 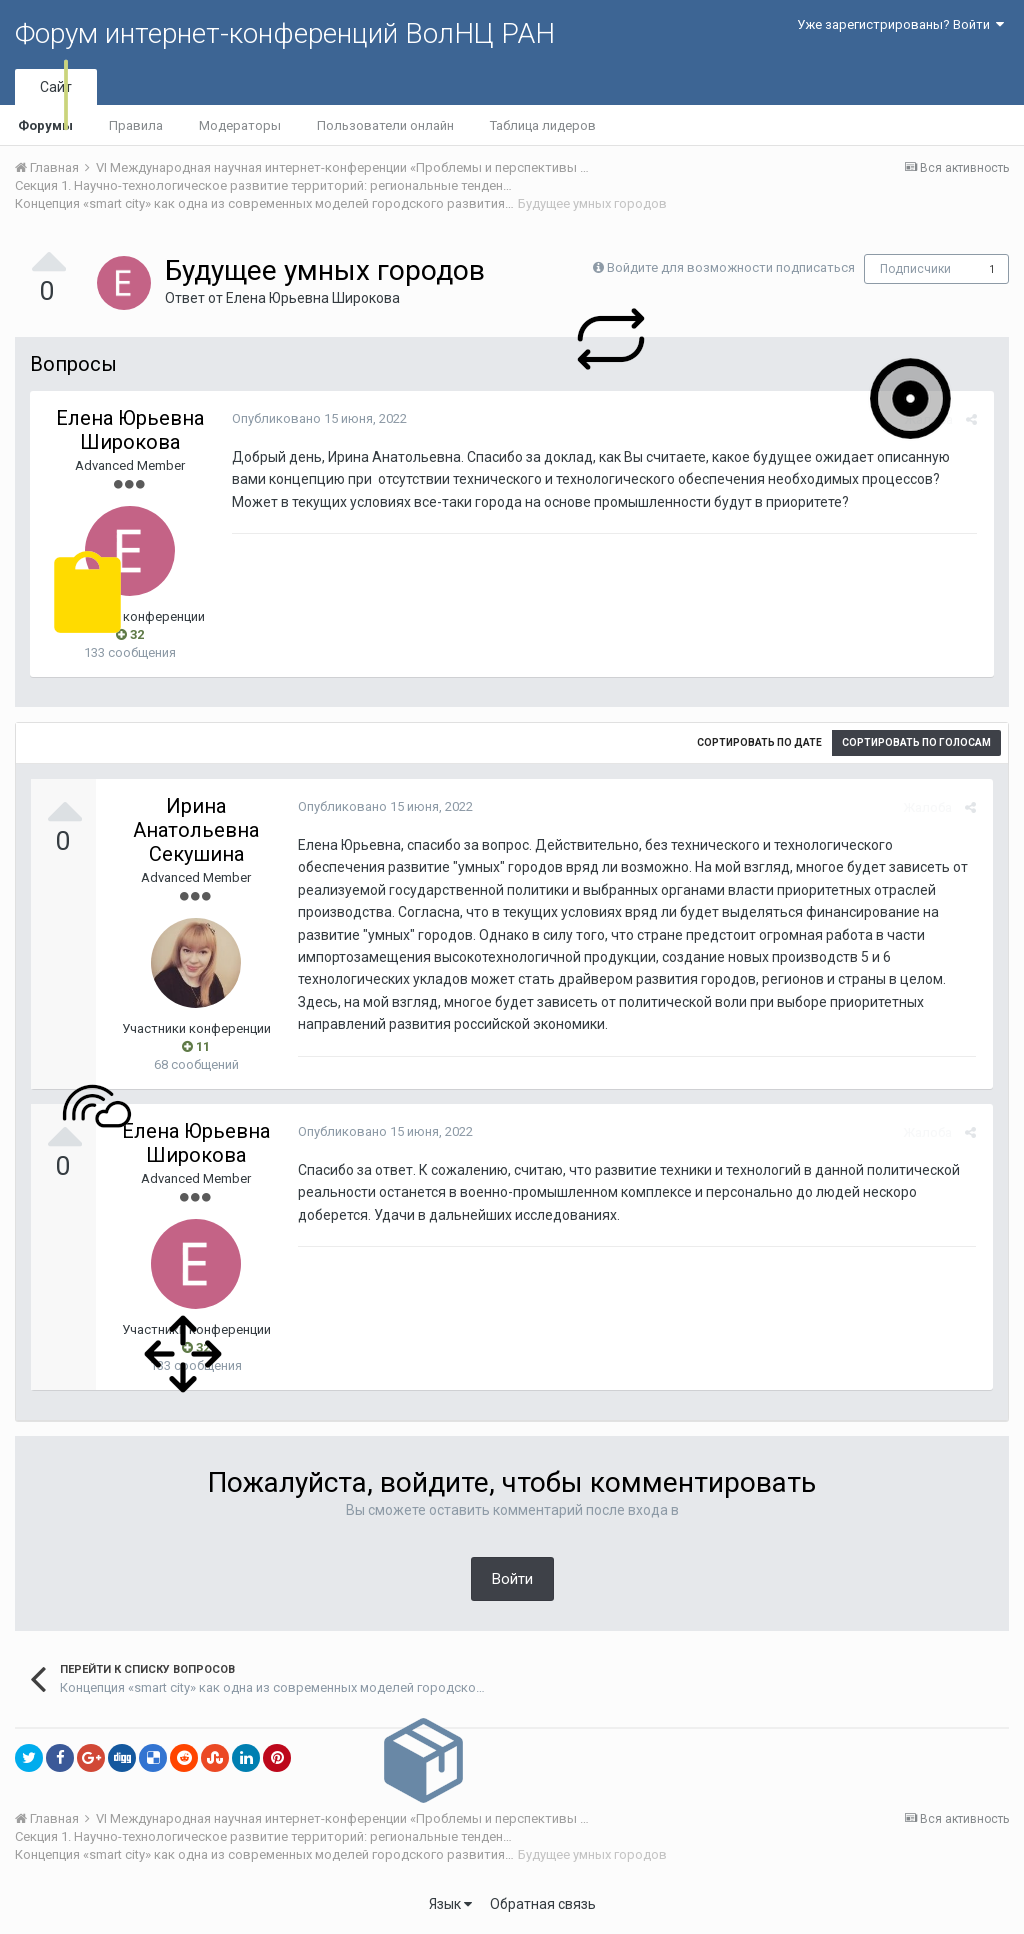 I want to click on expand content in all directions, so click(x=183, y=1354).